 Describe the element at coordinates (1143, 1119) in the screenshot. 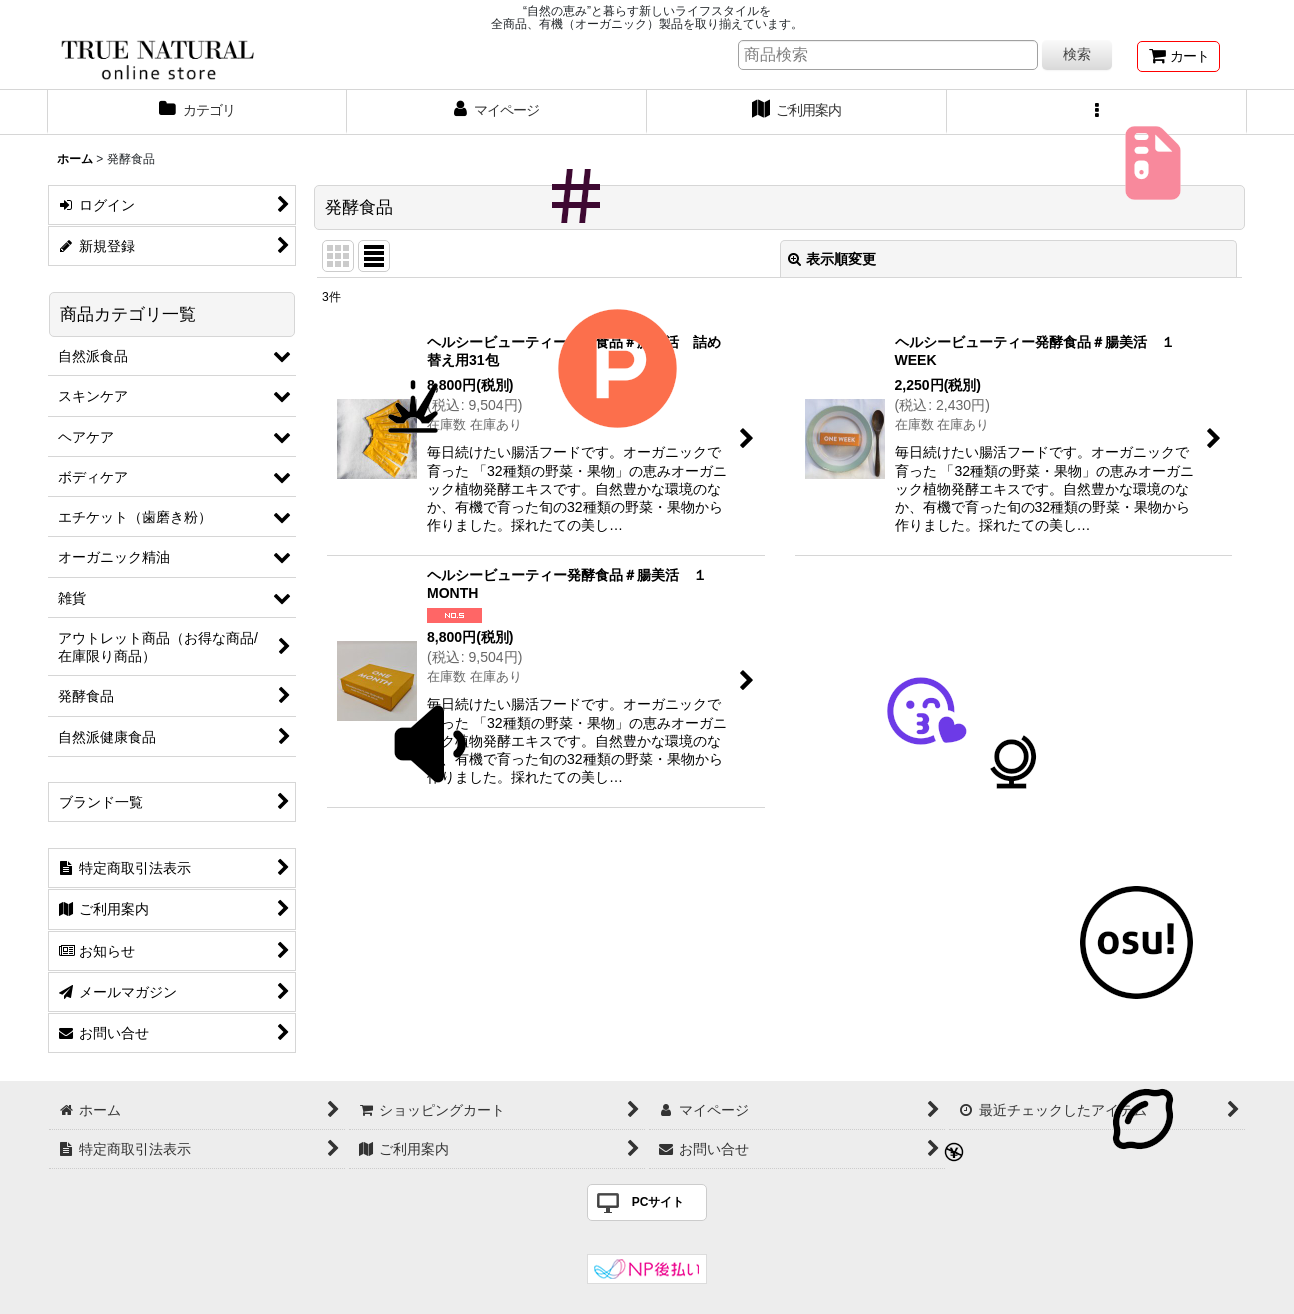

I see `indicates fresh or organic content` at that location.